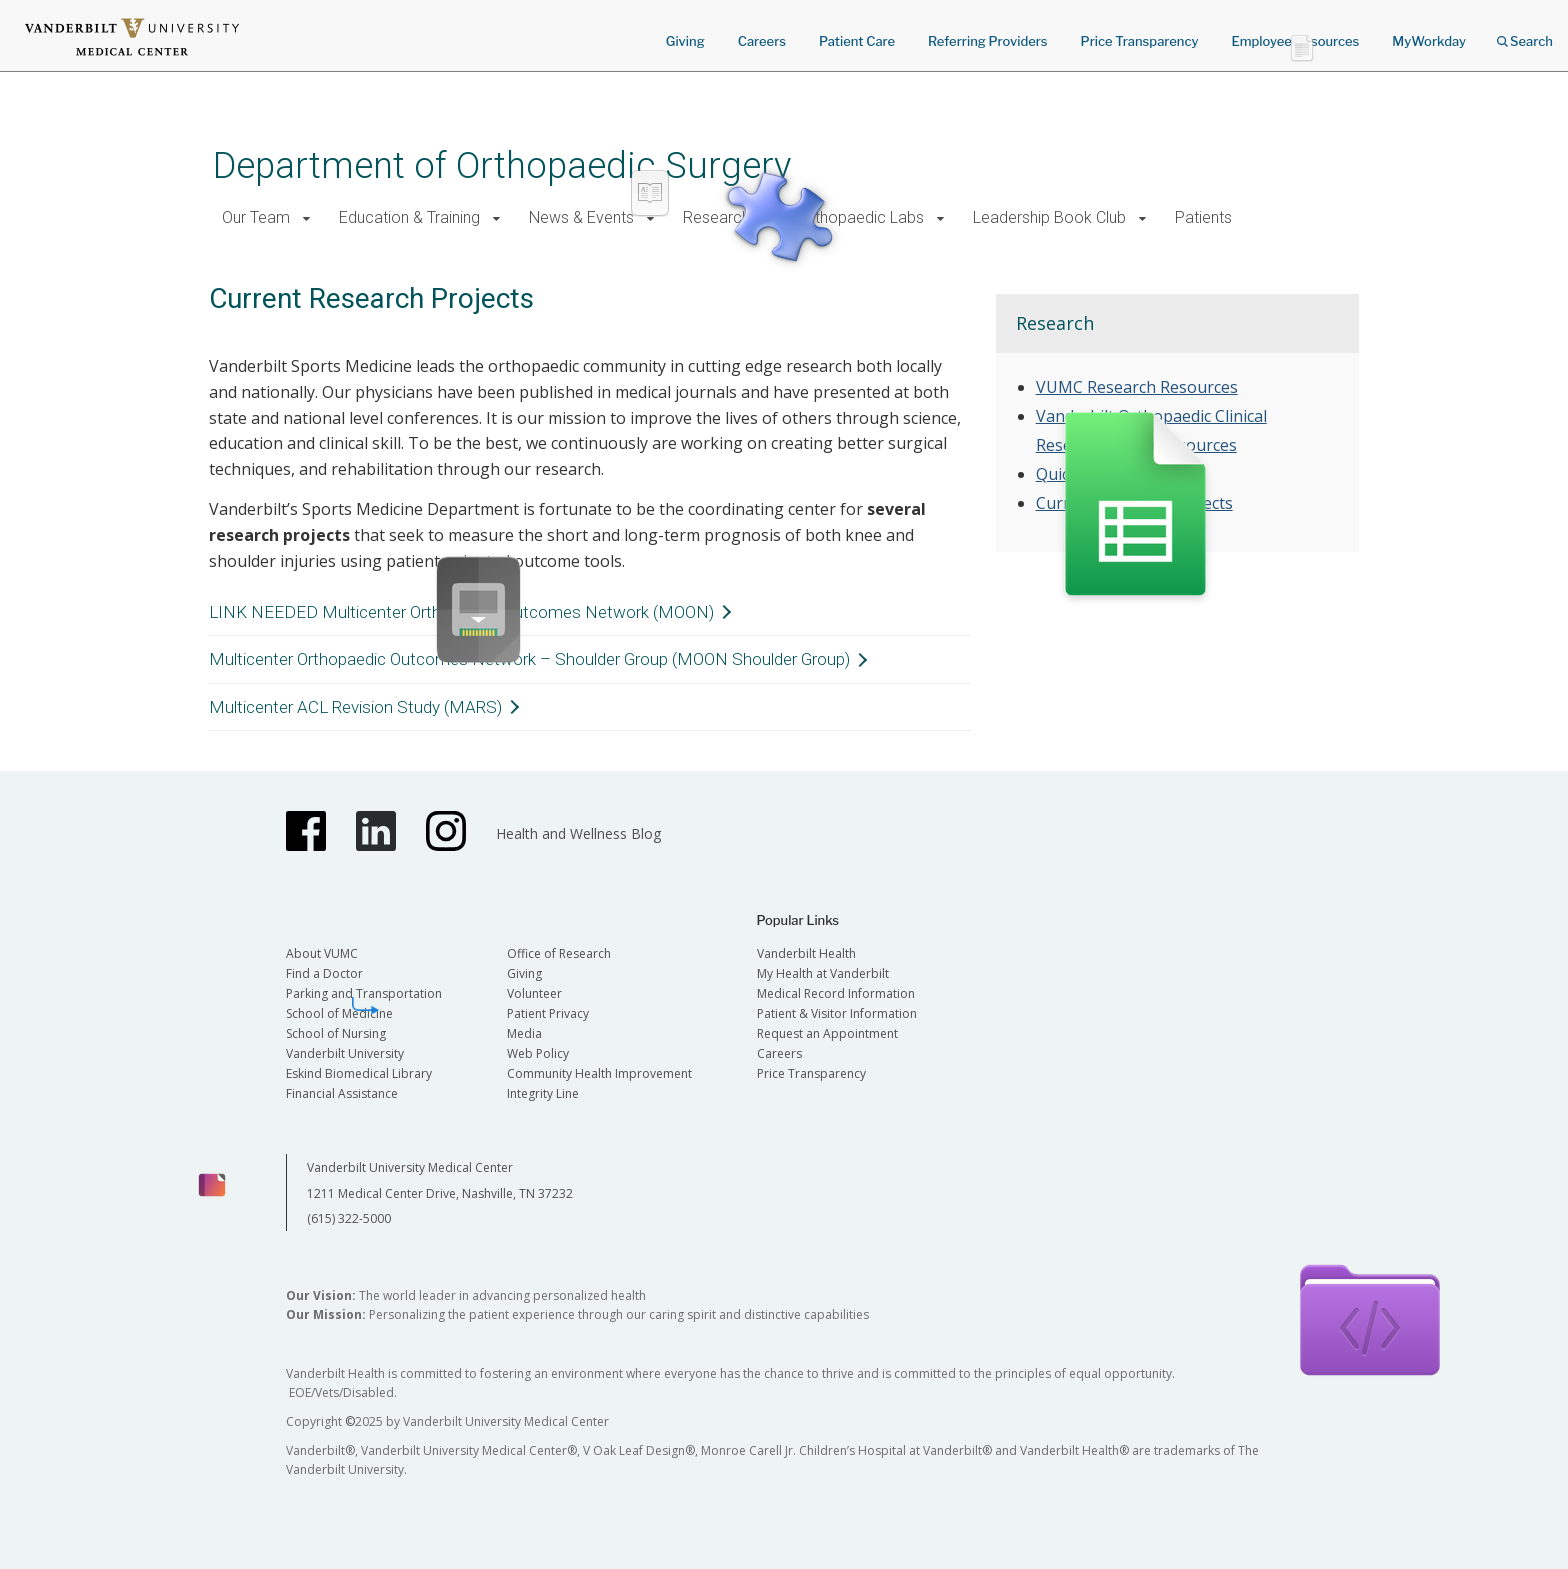  I want to click on customize desktop theme settings, so click(212, 1184).